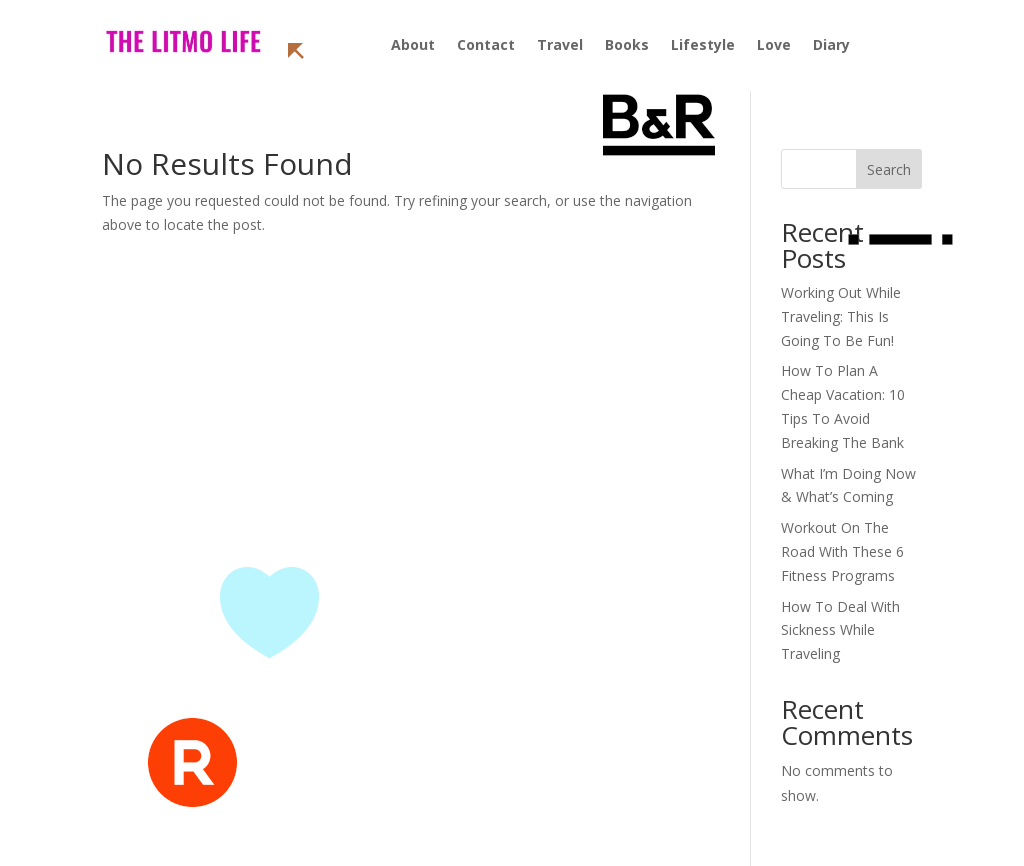 This screenshot has width=1024, height=866. What do you see at coordinates (900, 239) in the screenshot?
I see `insert a horizontal divider line` at bounding box center [900, 239].